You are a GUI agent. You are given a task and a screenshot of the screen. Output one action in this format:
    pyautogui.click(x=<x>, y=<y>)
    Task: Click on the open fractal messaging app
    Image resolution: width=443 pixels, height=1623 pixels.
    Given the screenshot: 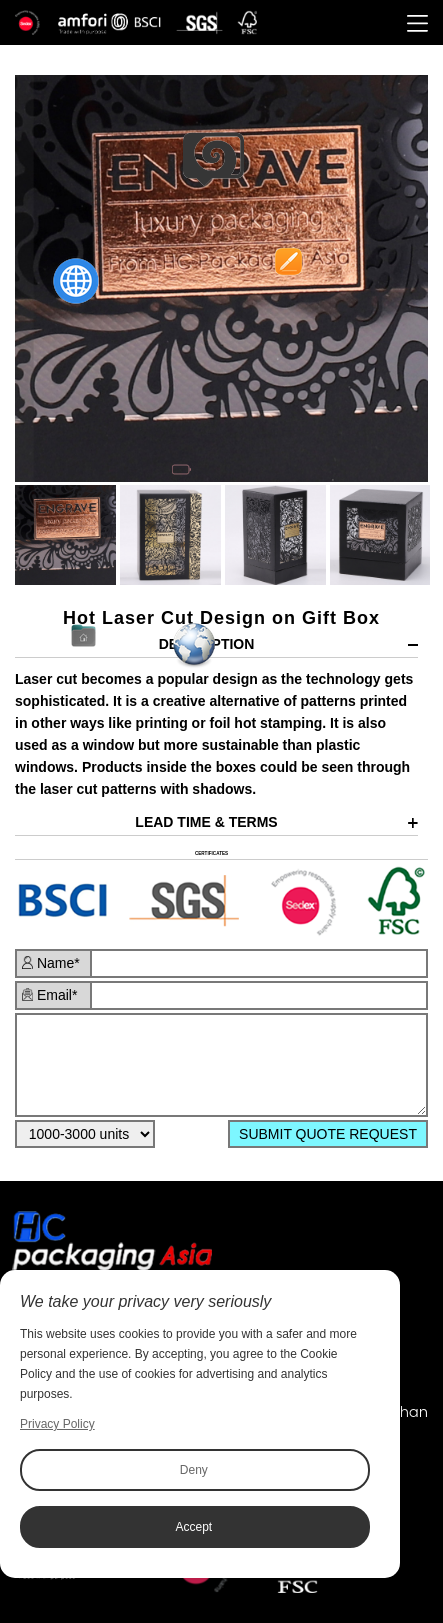 What is the action you would take?
    pyautogui.click(x=213, y=159)
    